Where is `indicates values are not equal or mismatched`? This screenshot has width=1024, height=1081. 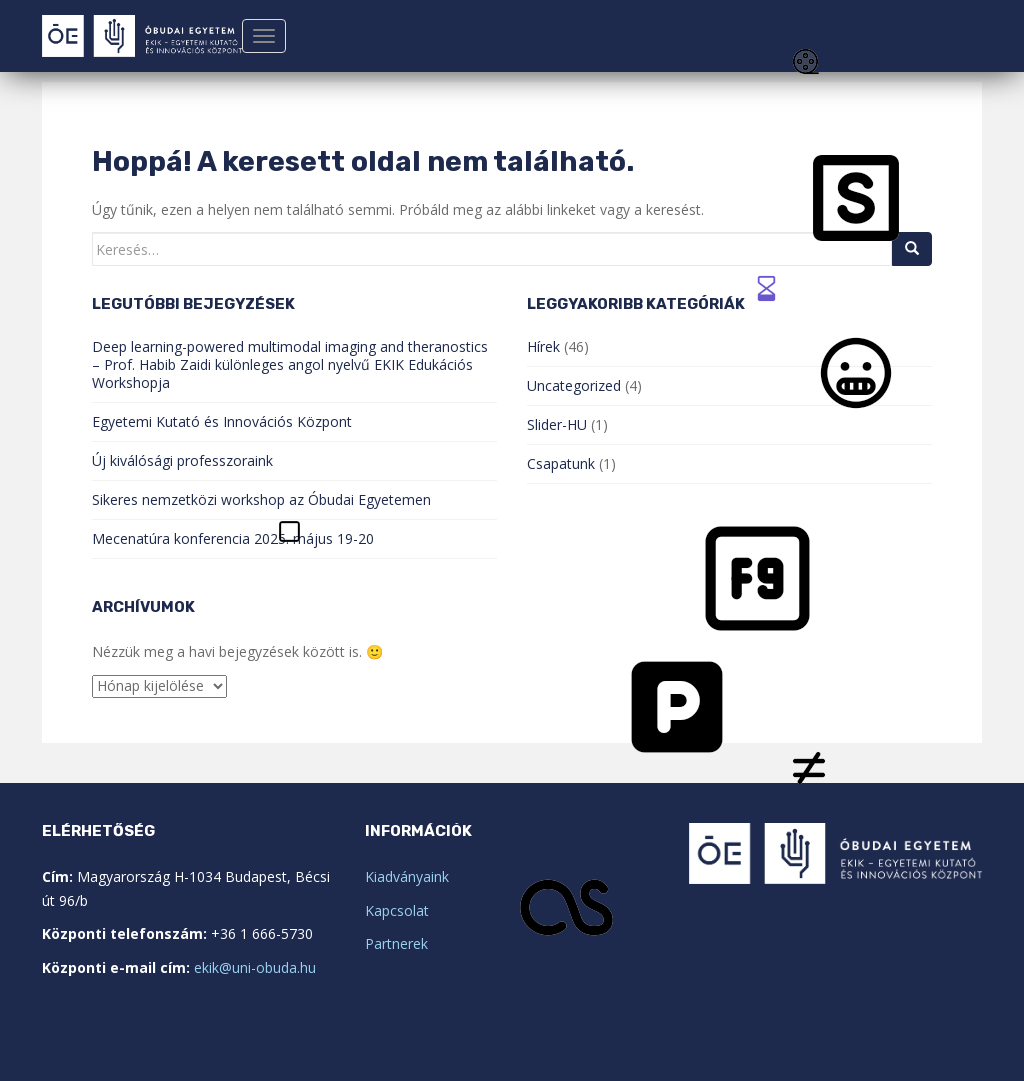
indicates values are not equal or mismatched is located at coordinates (809, 768).